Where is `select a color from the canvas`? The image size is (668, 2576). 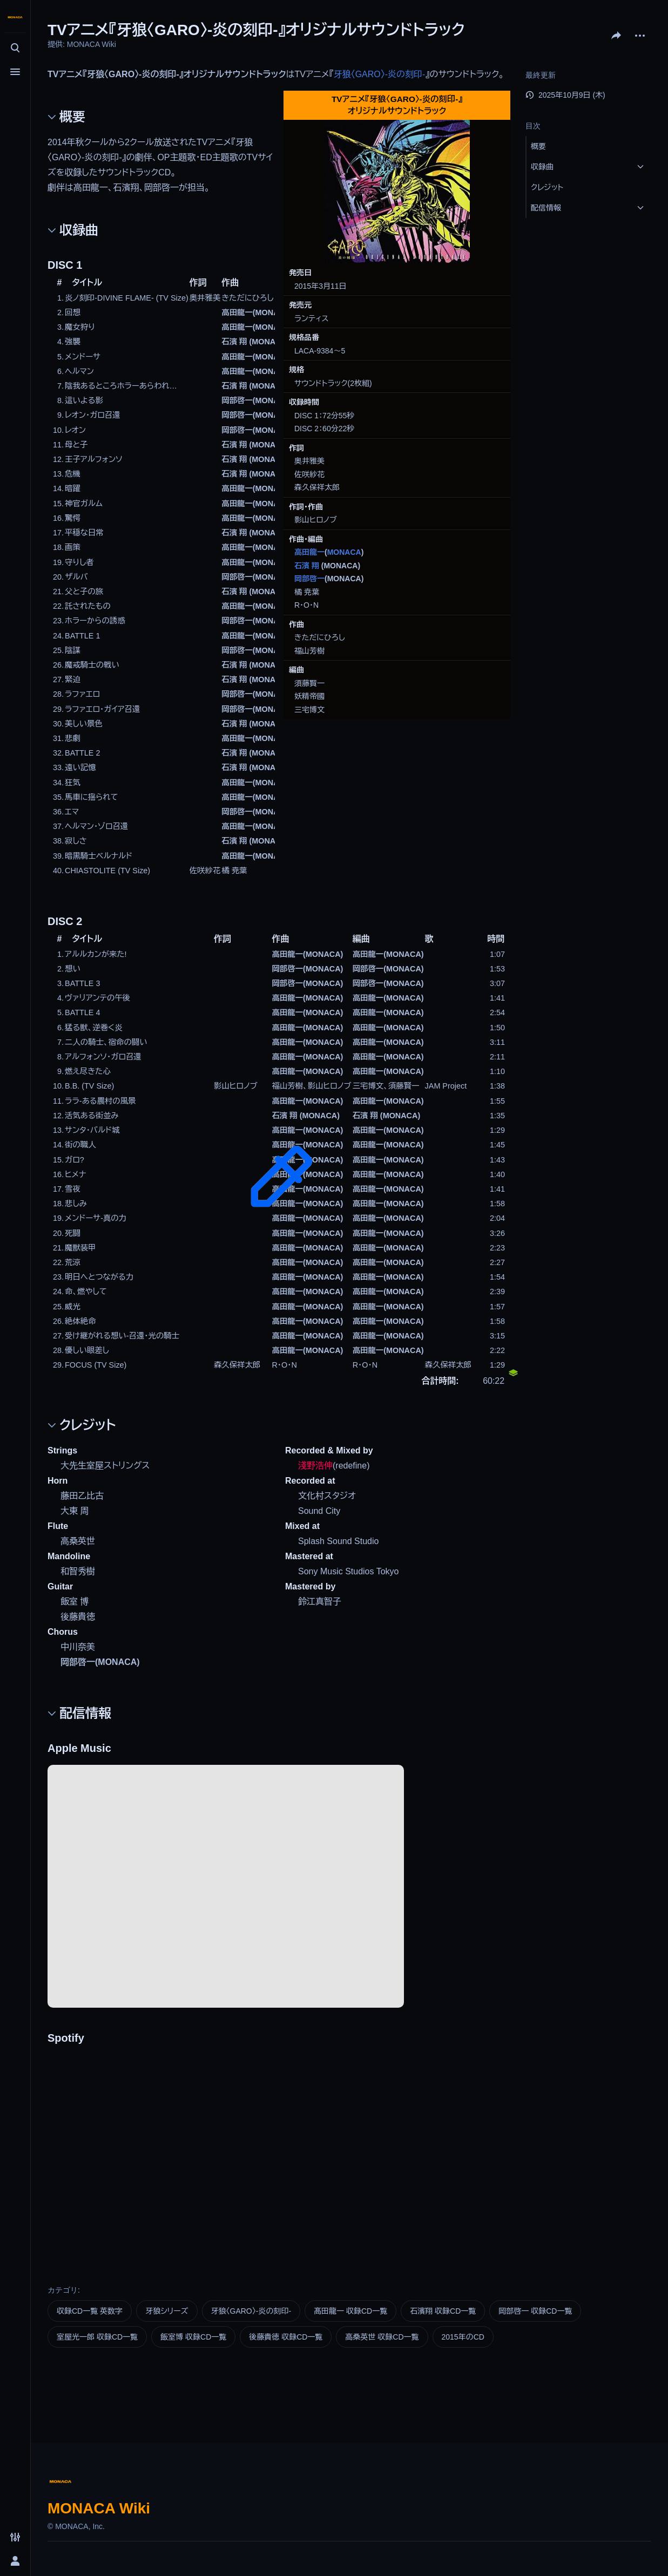 select a color from the canvas is located at coordinates (281, 1176).